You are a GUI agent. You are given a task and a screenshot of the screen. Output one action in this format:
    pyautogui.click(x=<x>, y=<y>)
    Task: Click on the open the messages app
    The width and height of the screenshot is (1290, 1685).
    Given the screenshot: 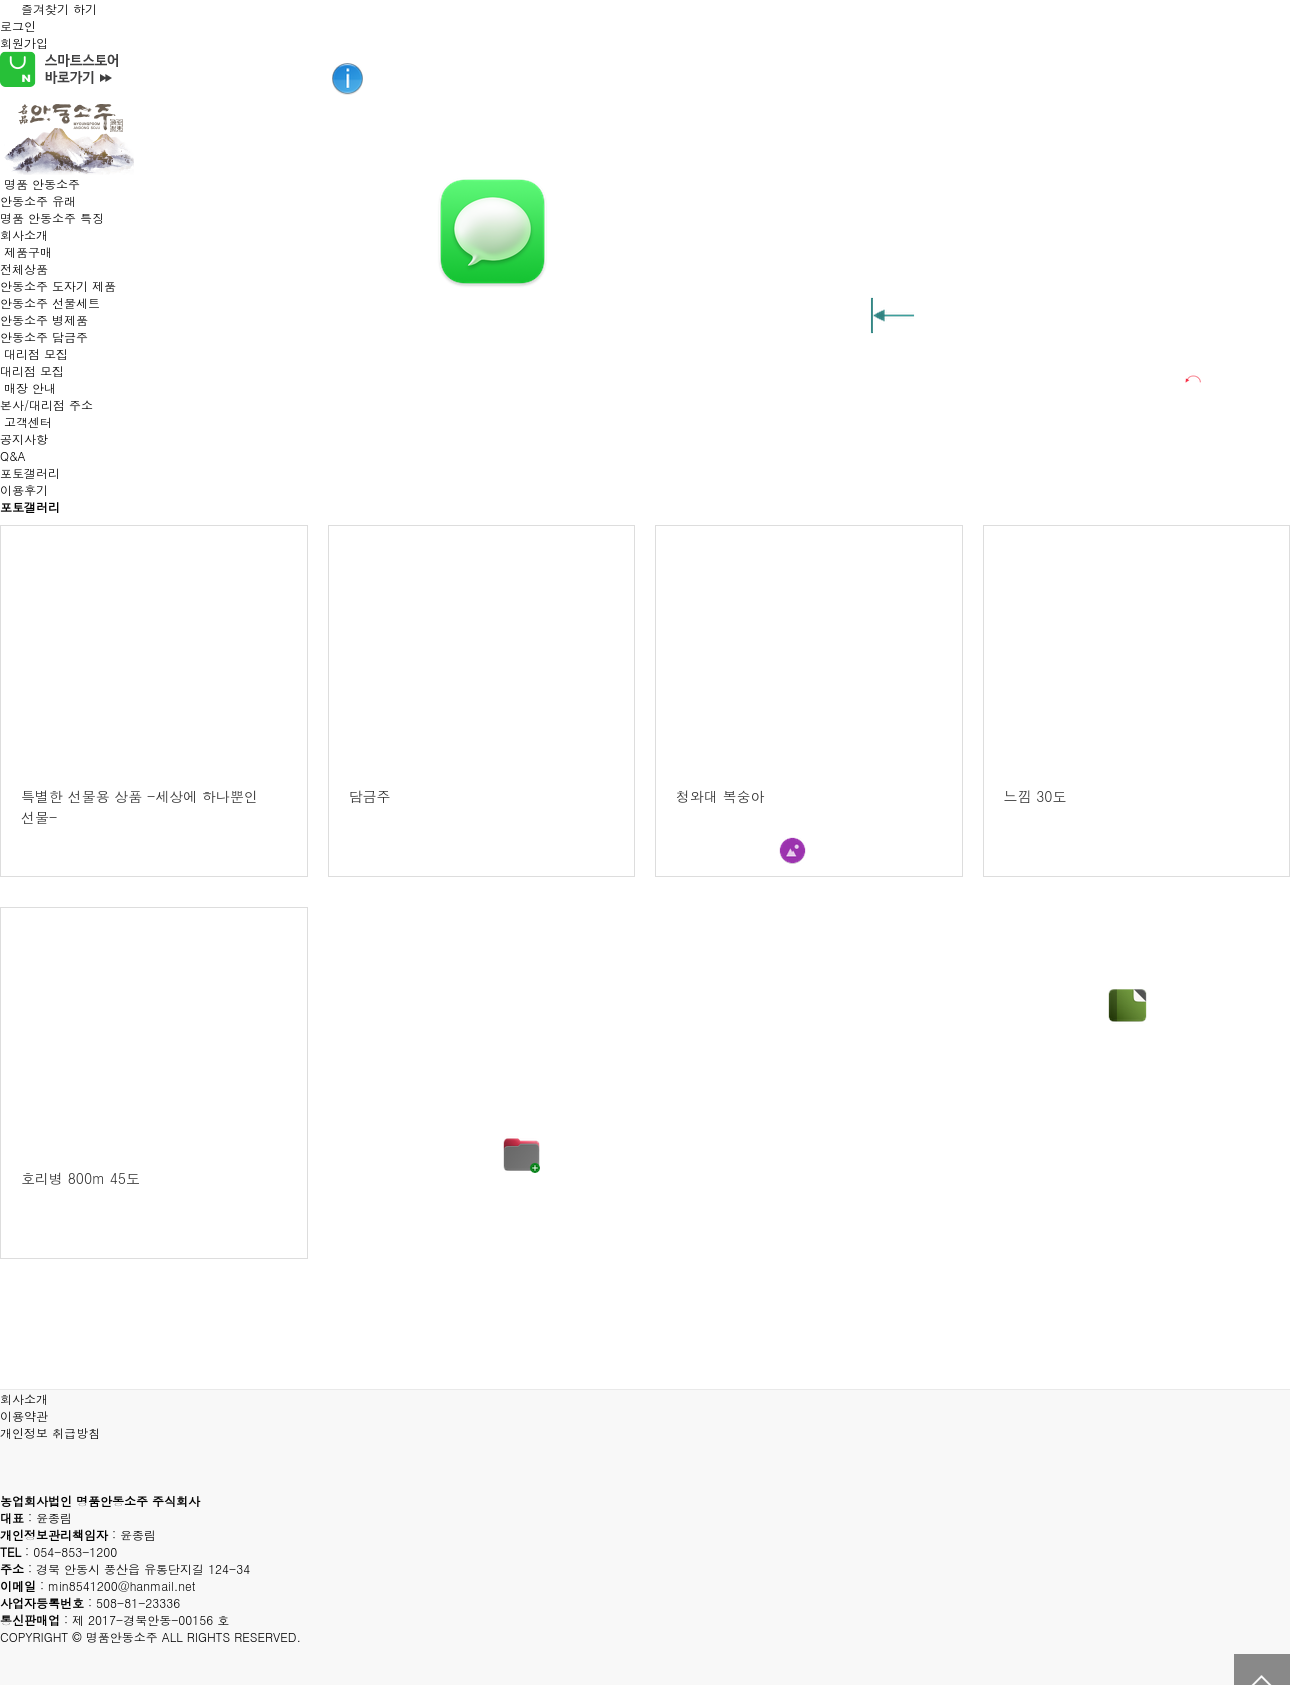 What is the action you would take?
    pyautogui.click(x=492, y=231)
    